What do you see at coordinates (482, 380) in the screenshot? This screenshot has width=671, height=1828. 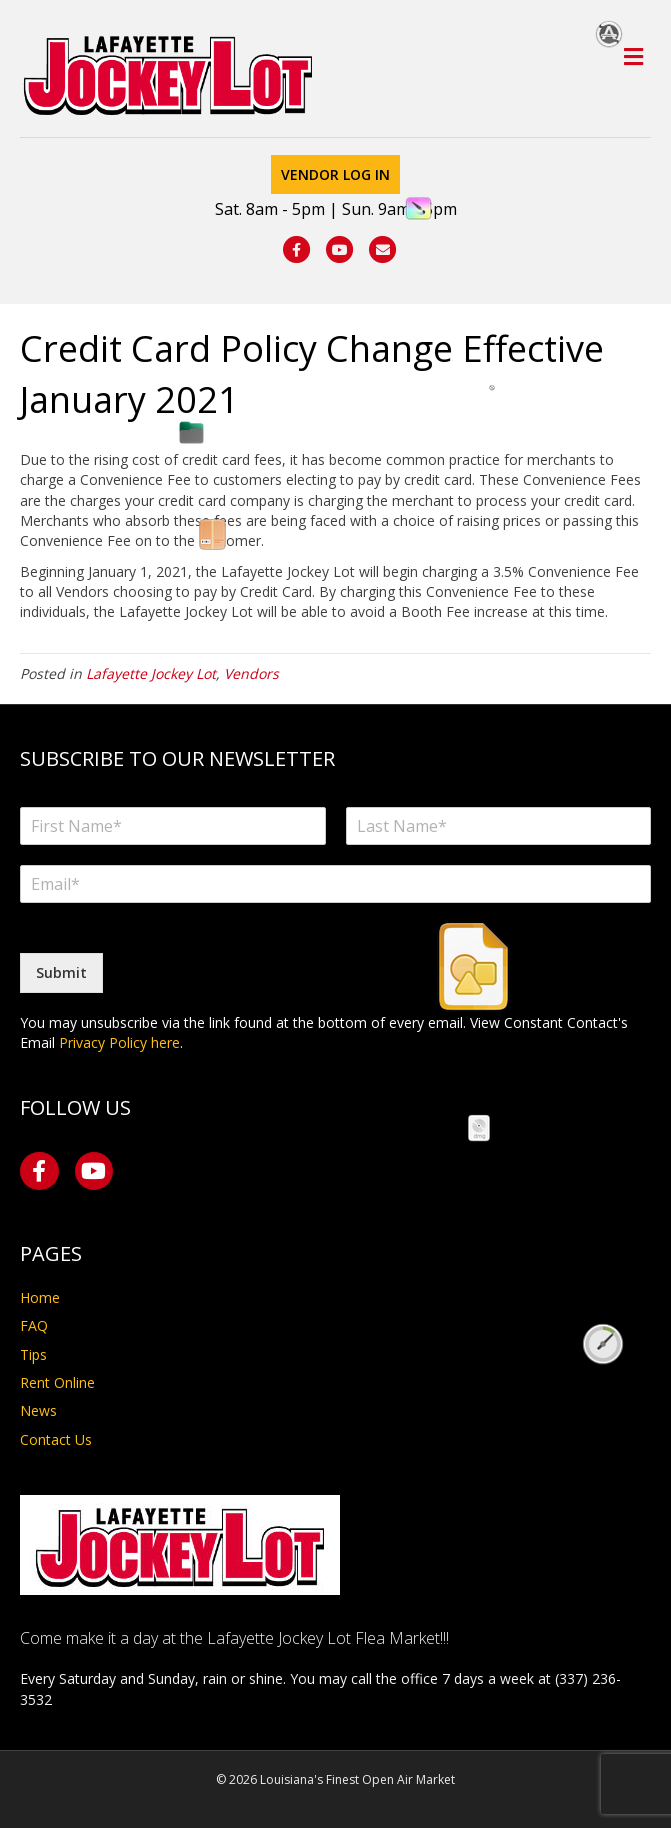 I see `indicates a read-only folder with restricted write access` at bounding box center [482, 380].